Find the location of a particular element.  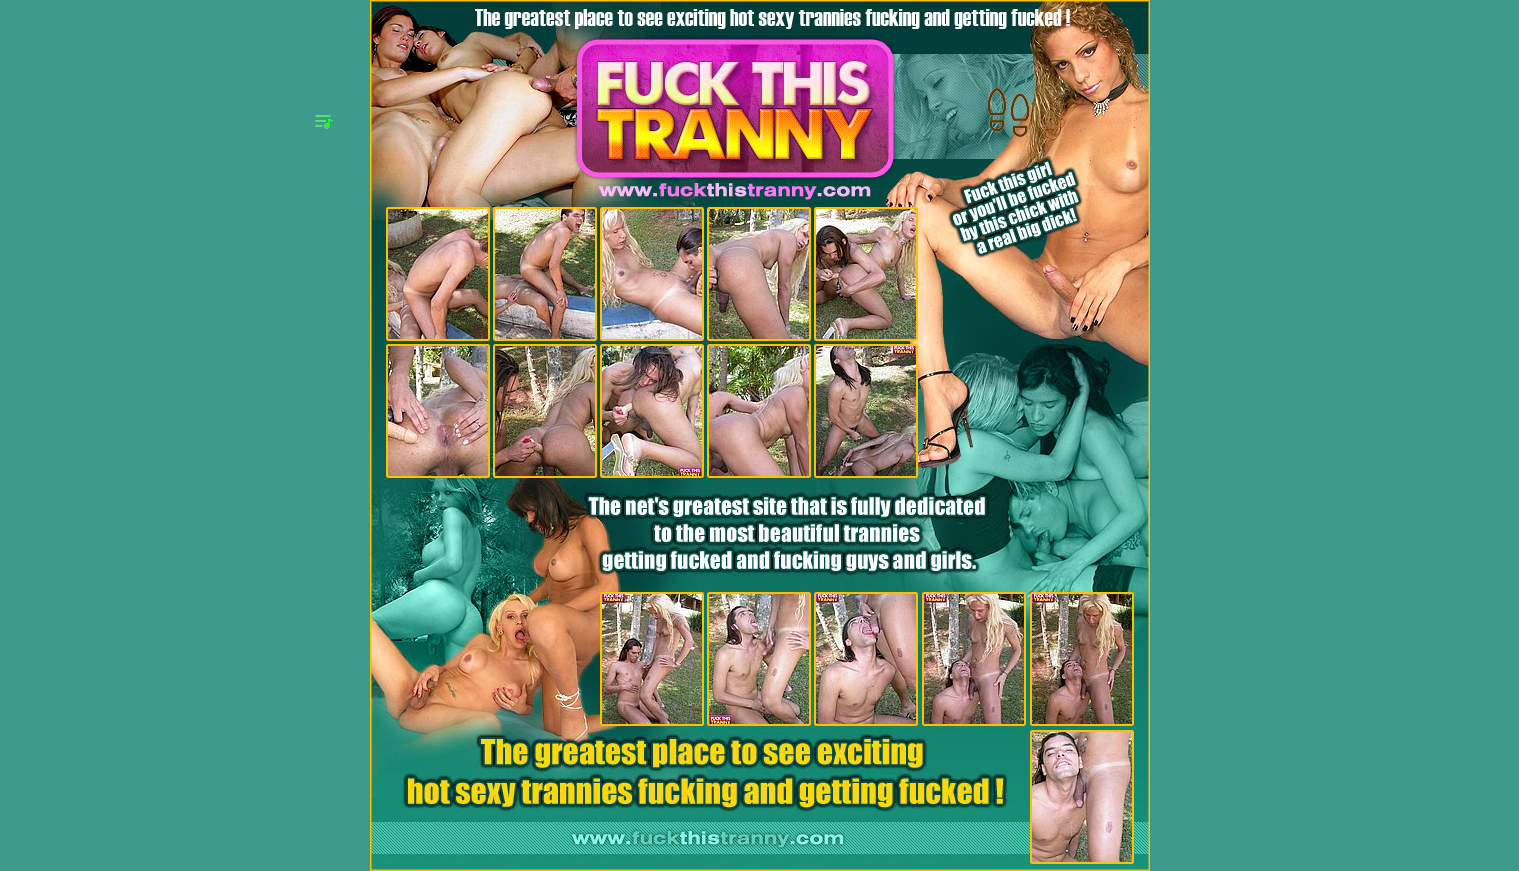

view step count or walking activity is located at coordinates (1008, 112).